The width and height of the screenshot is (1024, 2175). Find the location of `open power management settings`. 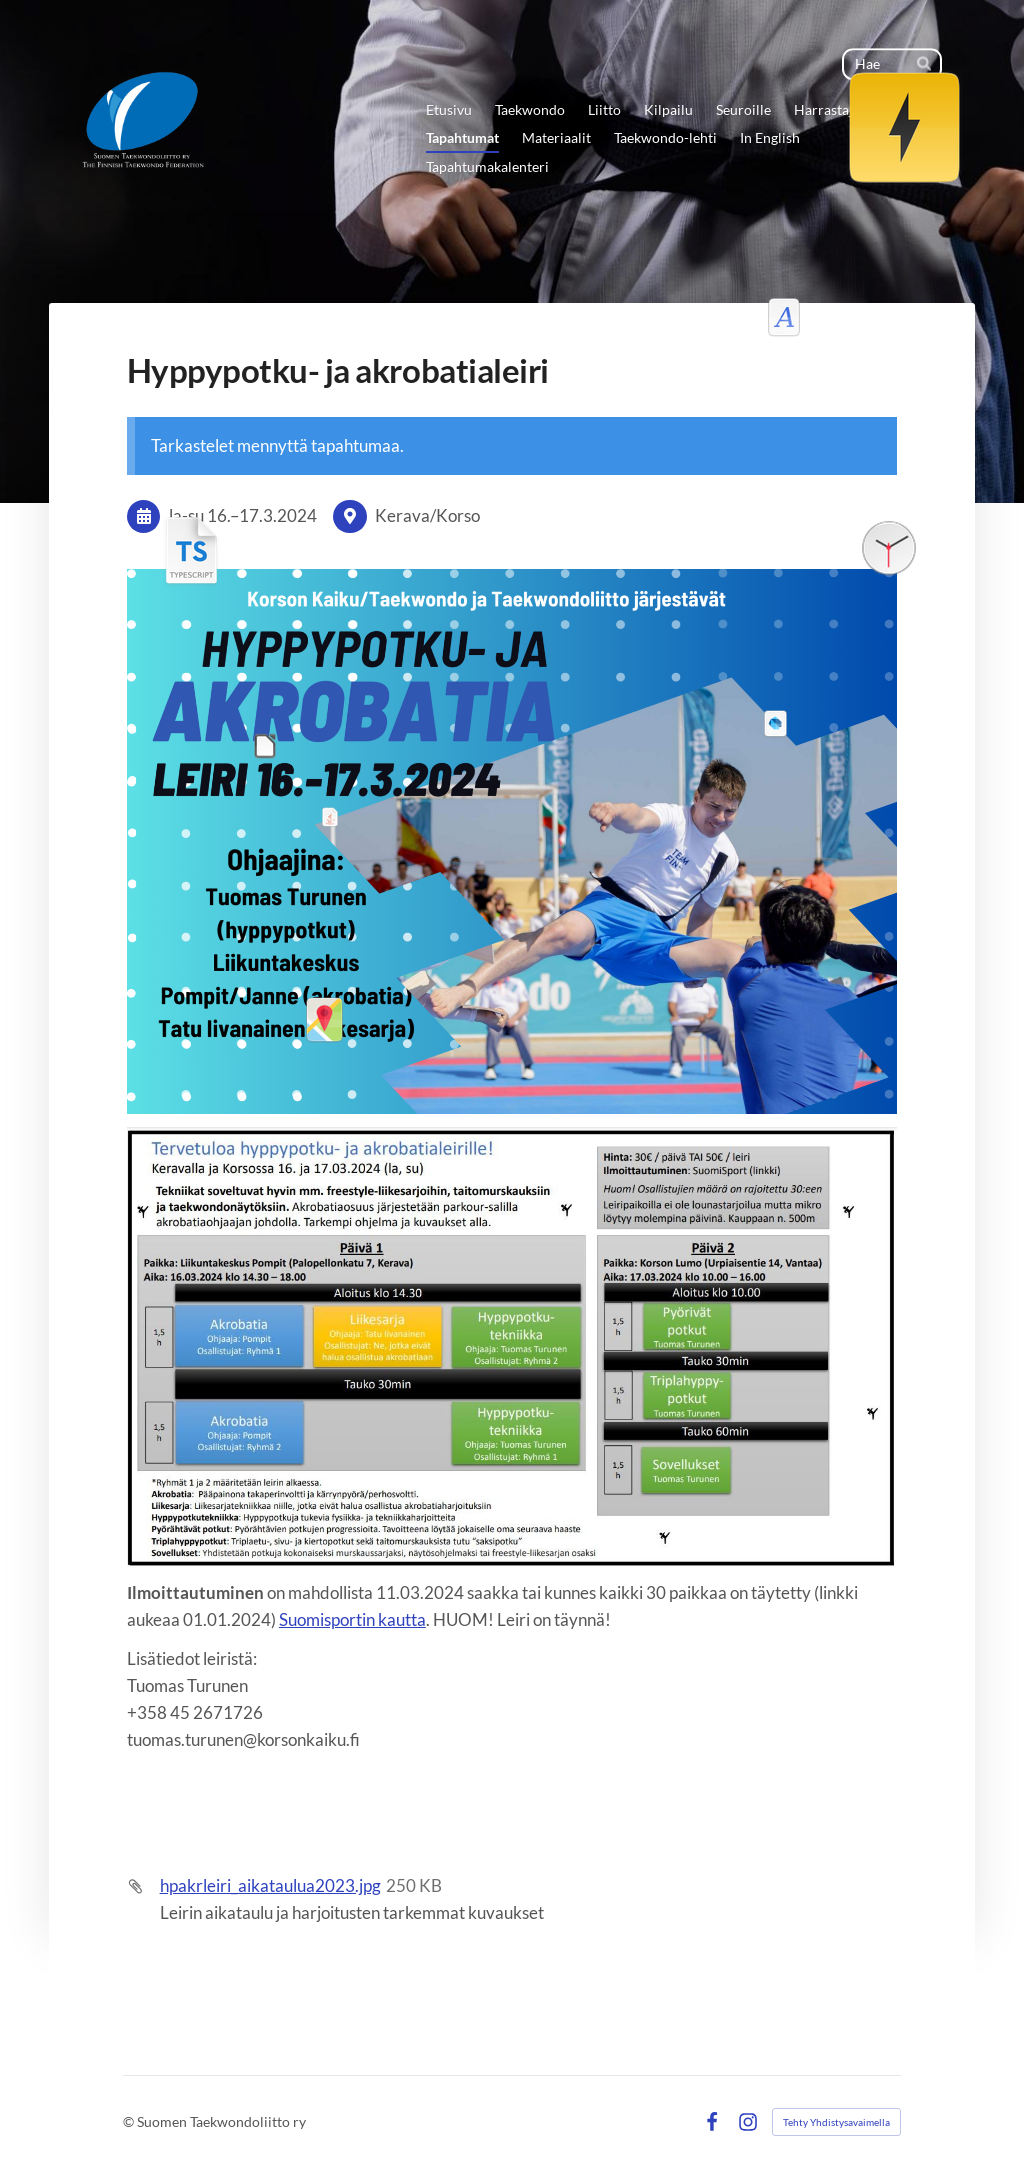

open power management settings is located at coordinates (904, 127).